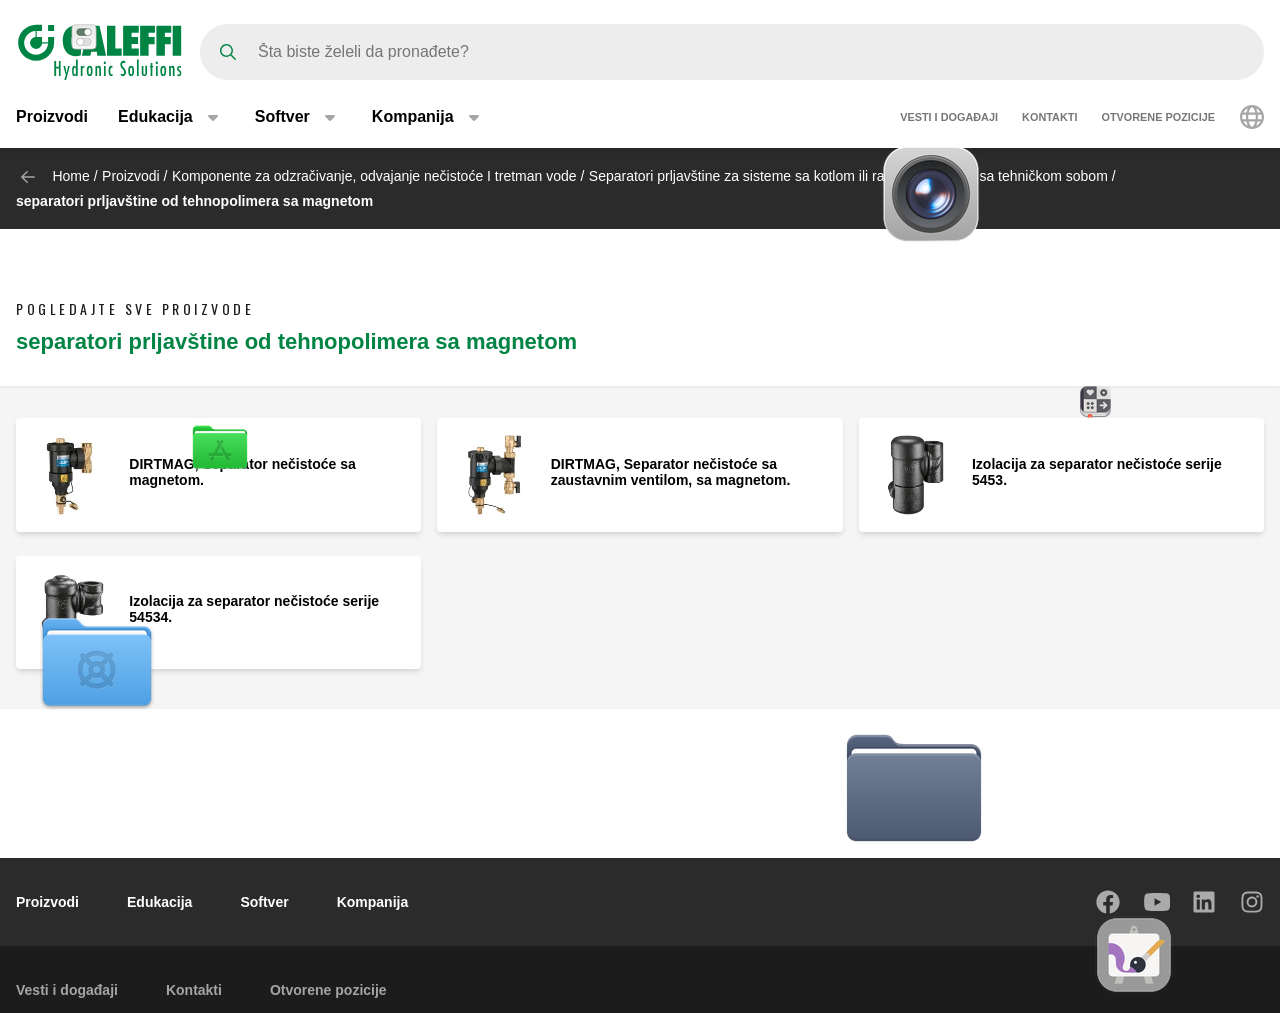 The image size is (1280, 1013). I want to click on open the camera app, so click(931, 194).